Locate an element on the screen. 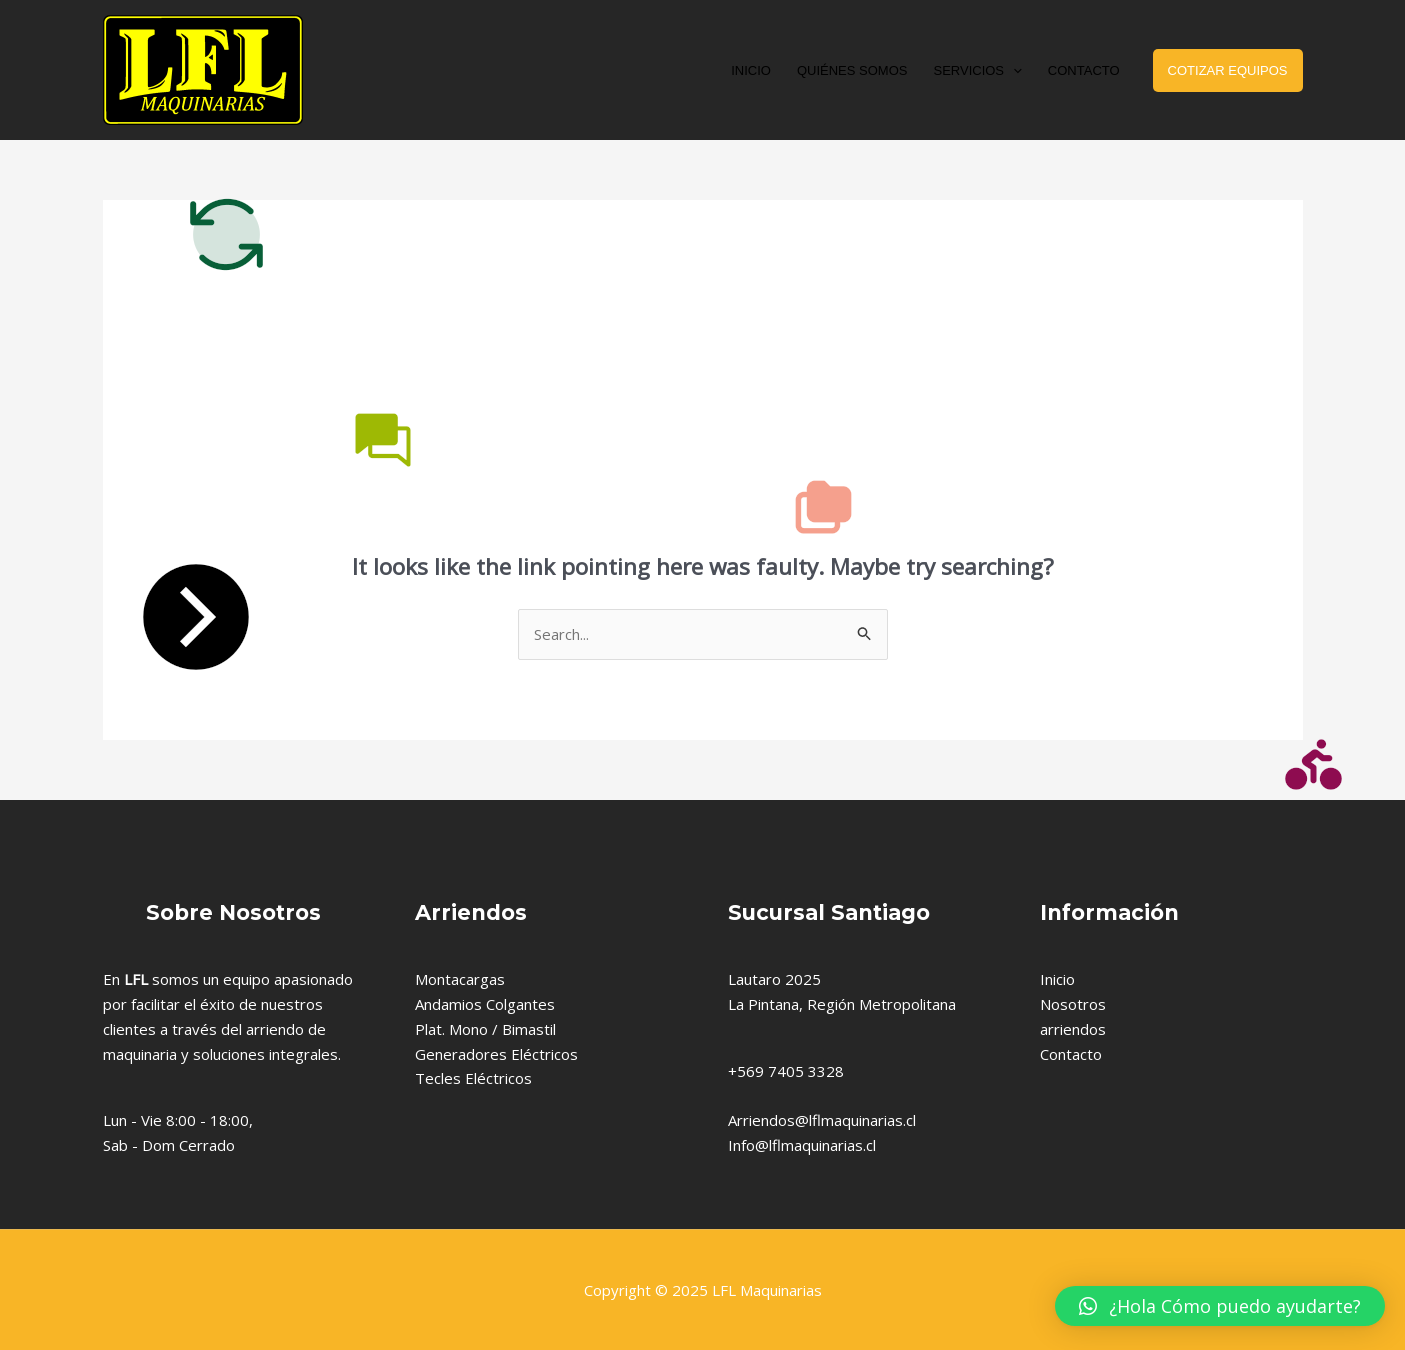 This screenshot has width=1405, height=1350. open your conversations is located at coordinates (383, 439).